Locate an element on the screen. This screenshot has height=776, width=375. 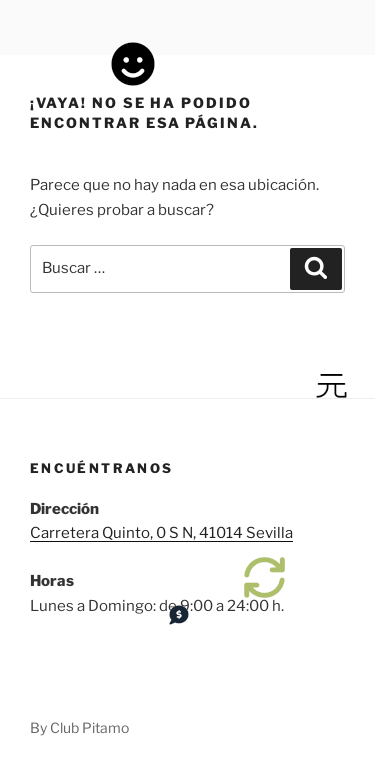
add an emoji or reaction is located at coordinates (133, 64).